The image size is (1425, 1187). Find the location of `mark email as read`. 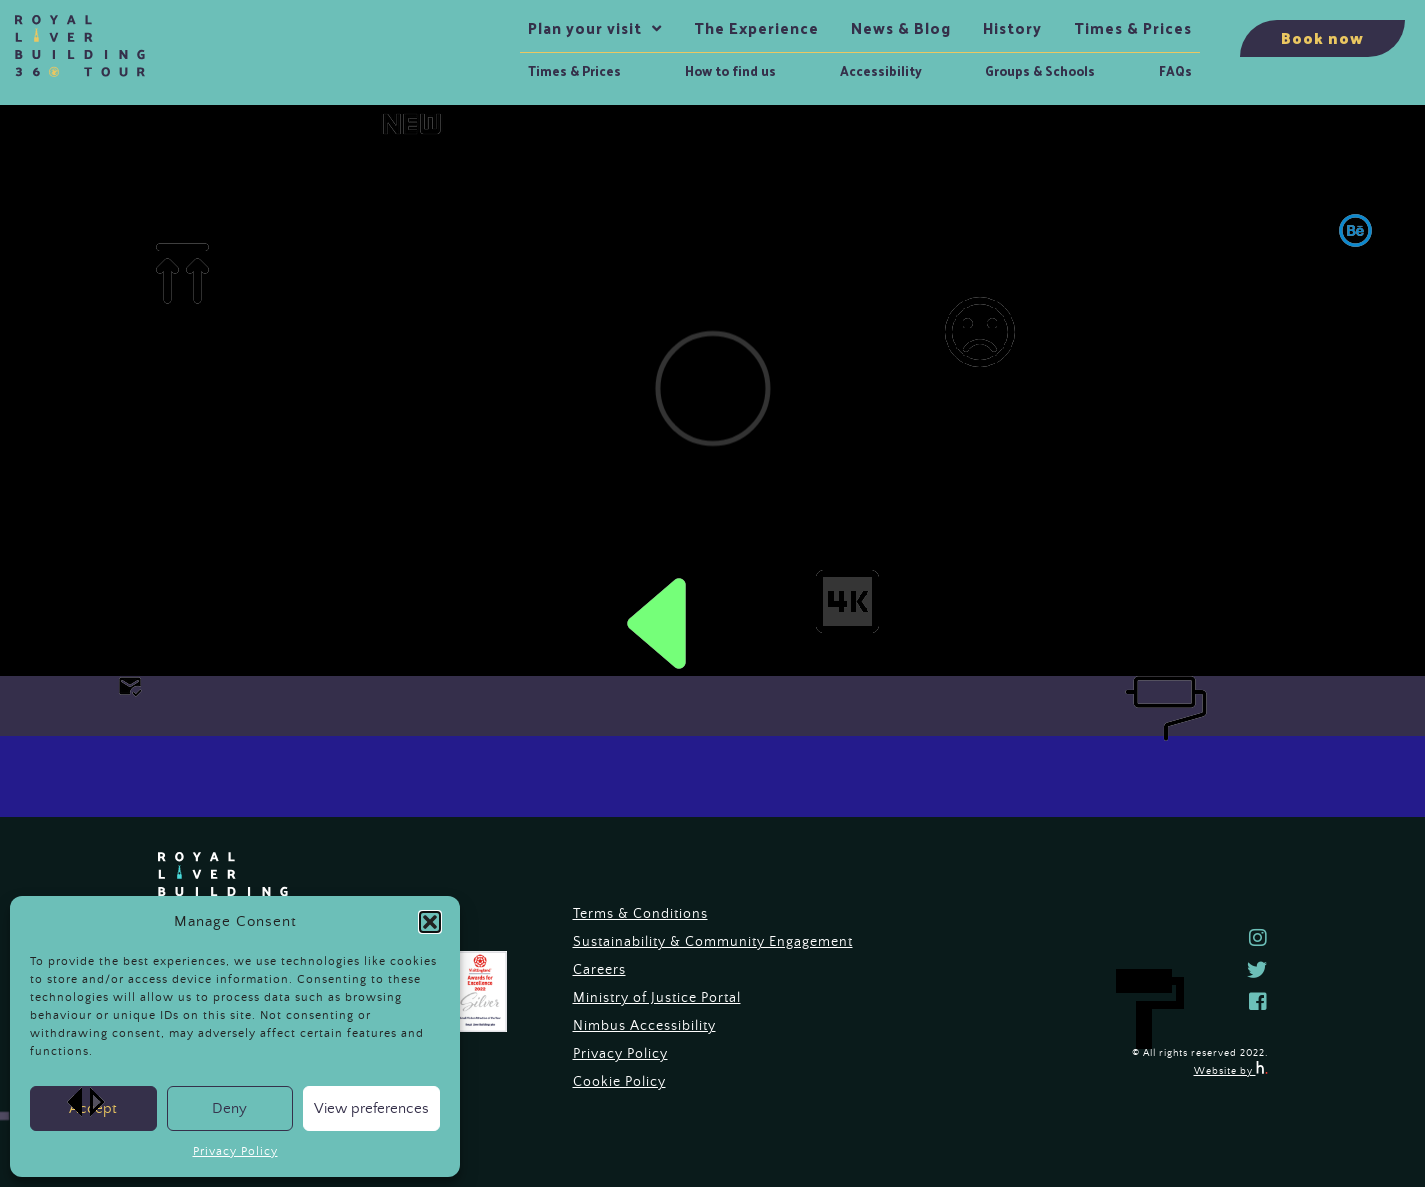

mark email as read is located at coordinates (130, 686).